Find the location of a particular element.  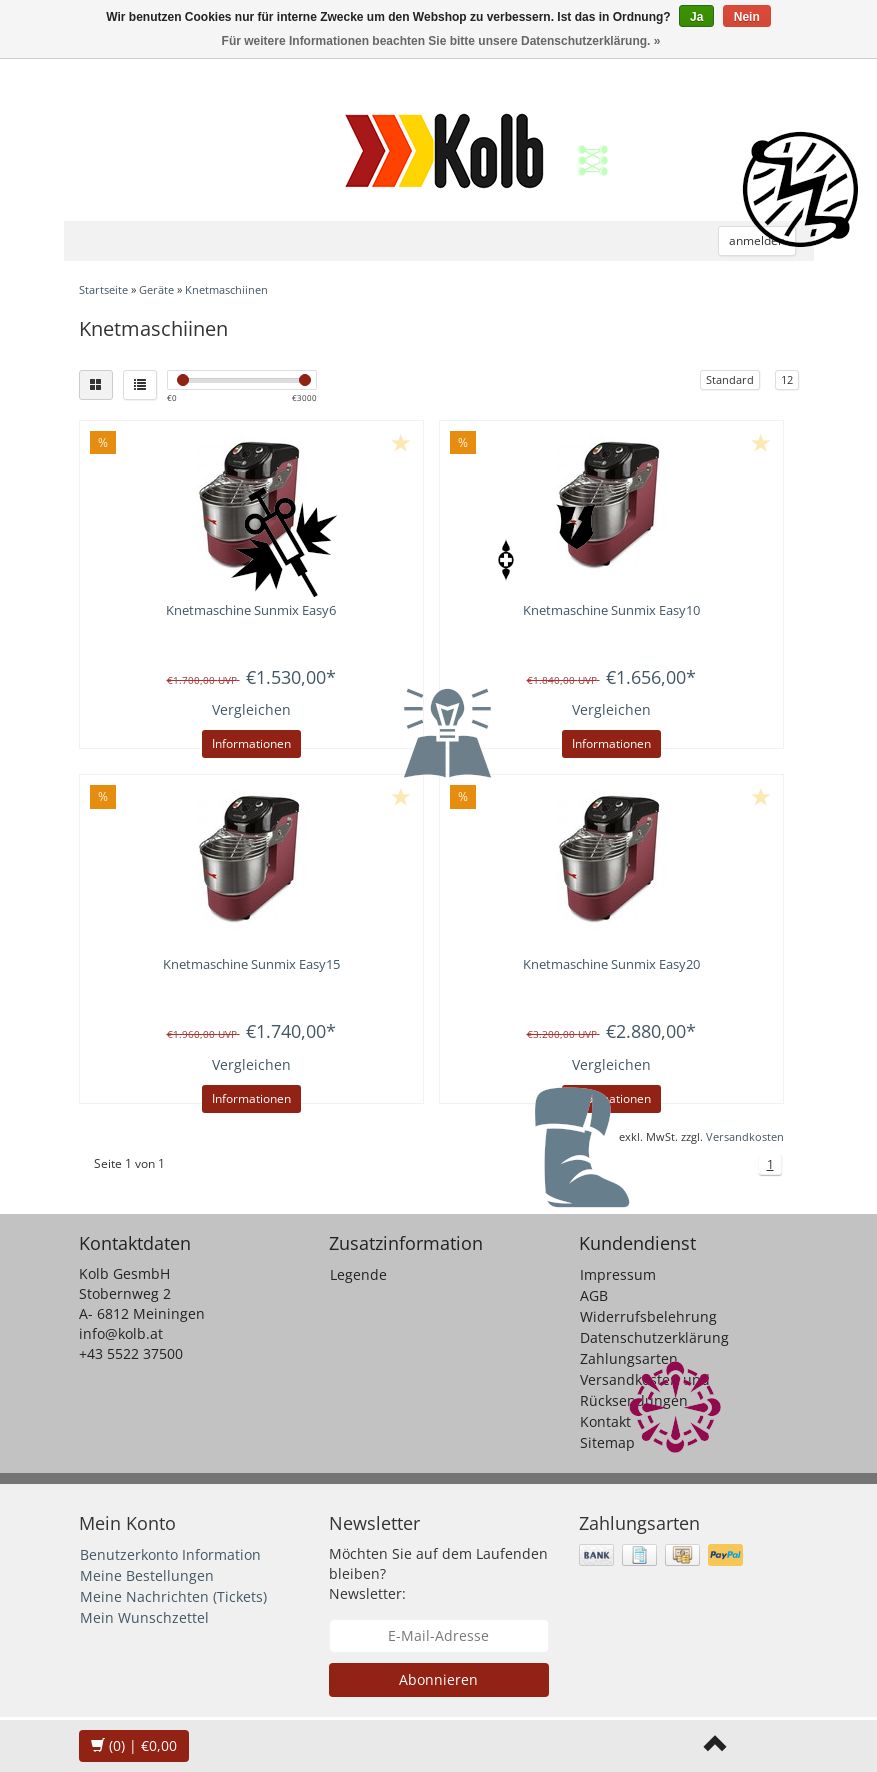

neural network or machine learning feature is located at coordinates (592, 160).